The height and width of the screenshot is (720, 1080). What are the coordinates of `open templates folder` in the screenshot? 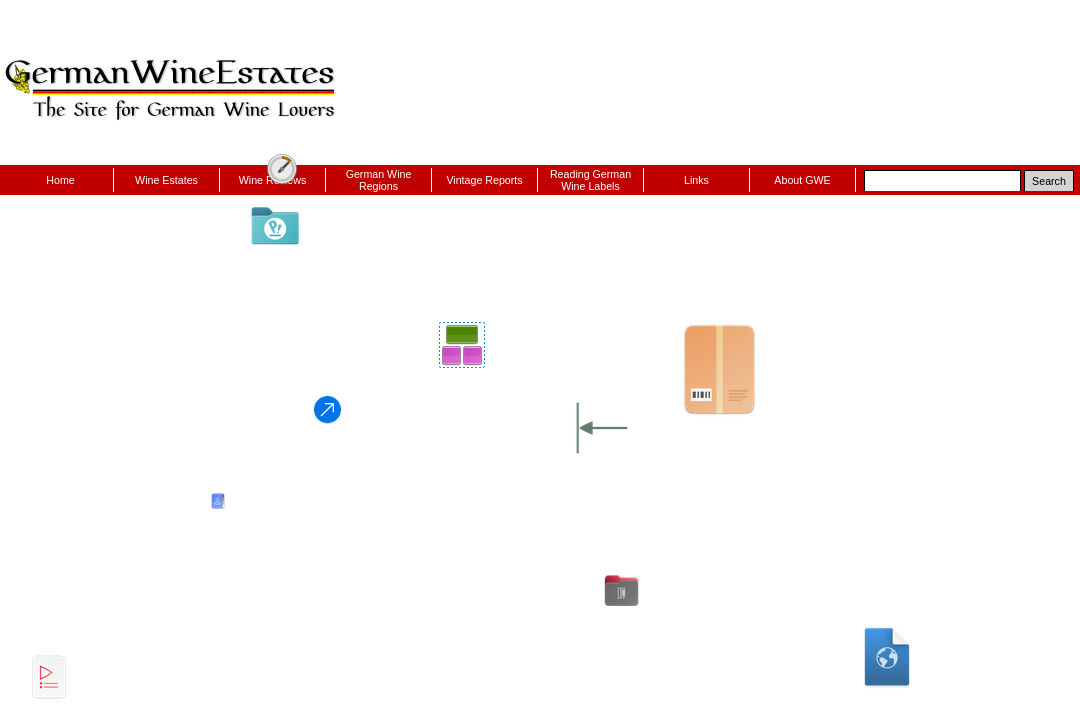 It's located at (621, 590).